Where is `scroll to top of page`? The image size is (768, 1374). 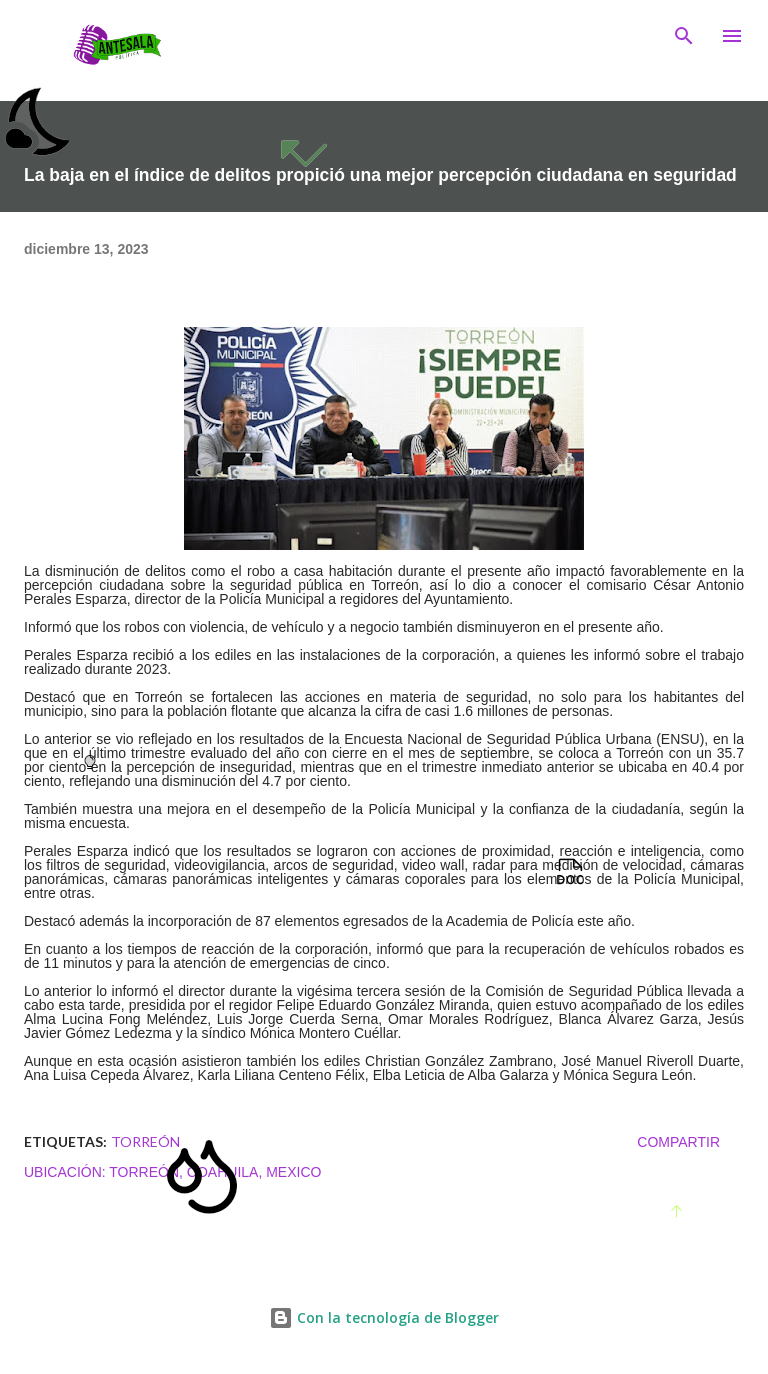
scroll to top of page is located at coordinates (676, 1211).